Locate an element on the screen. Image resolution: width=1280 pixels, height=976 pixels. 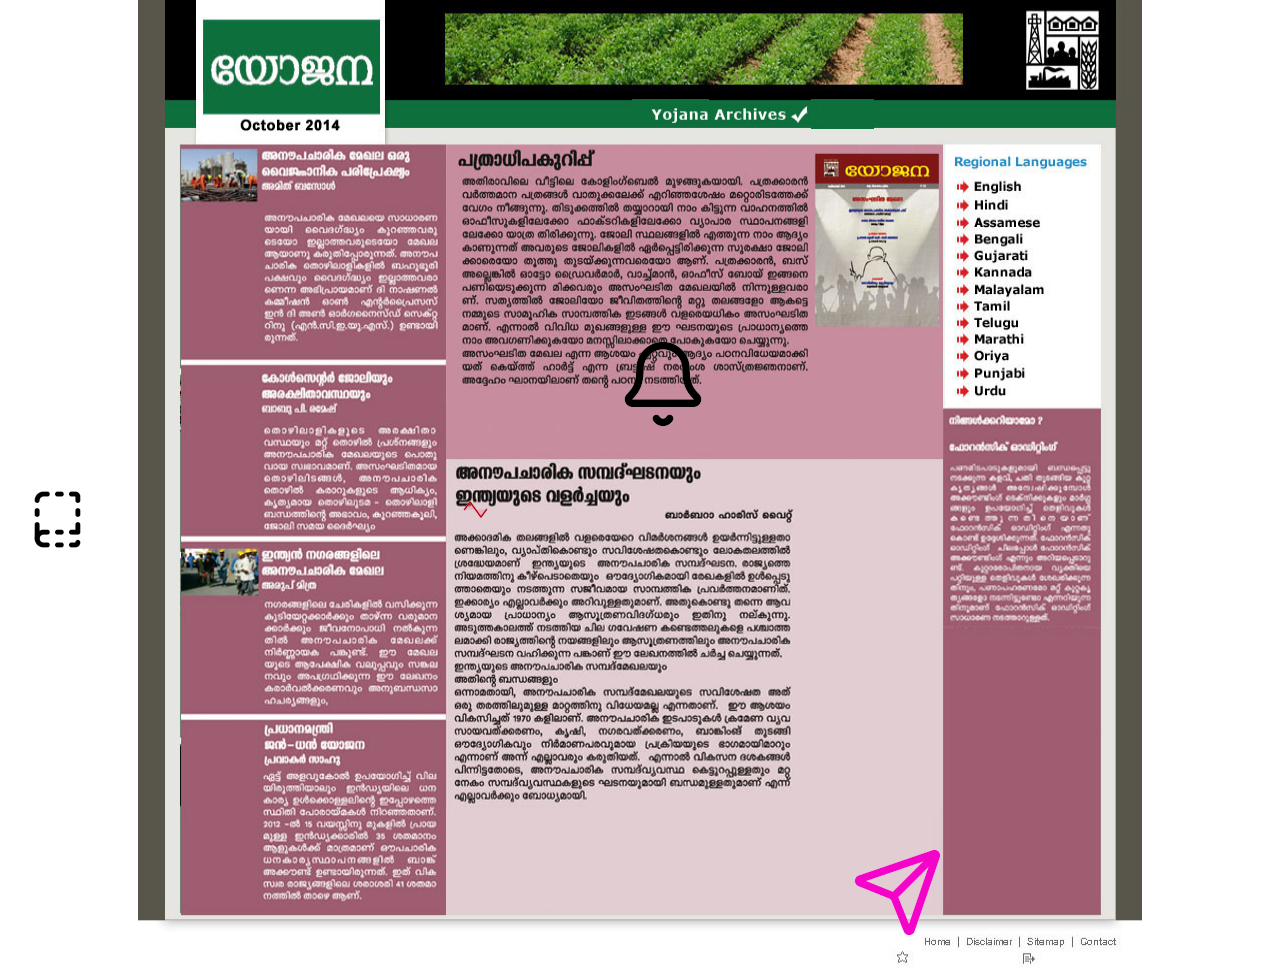
select triangle waveform for audio synthesis is located at coordinates (475, 509).